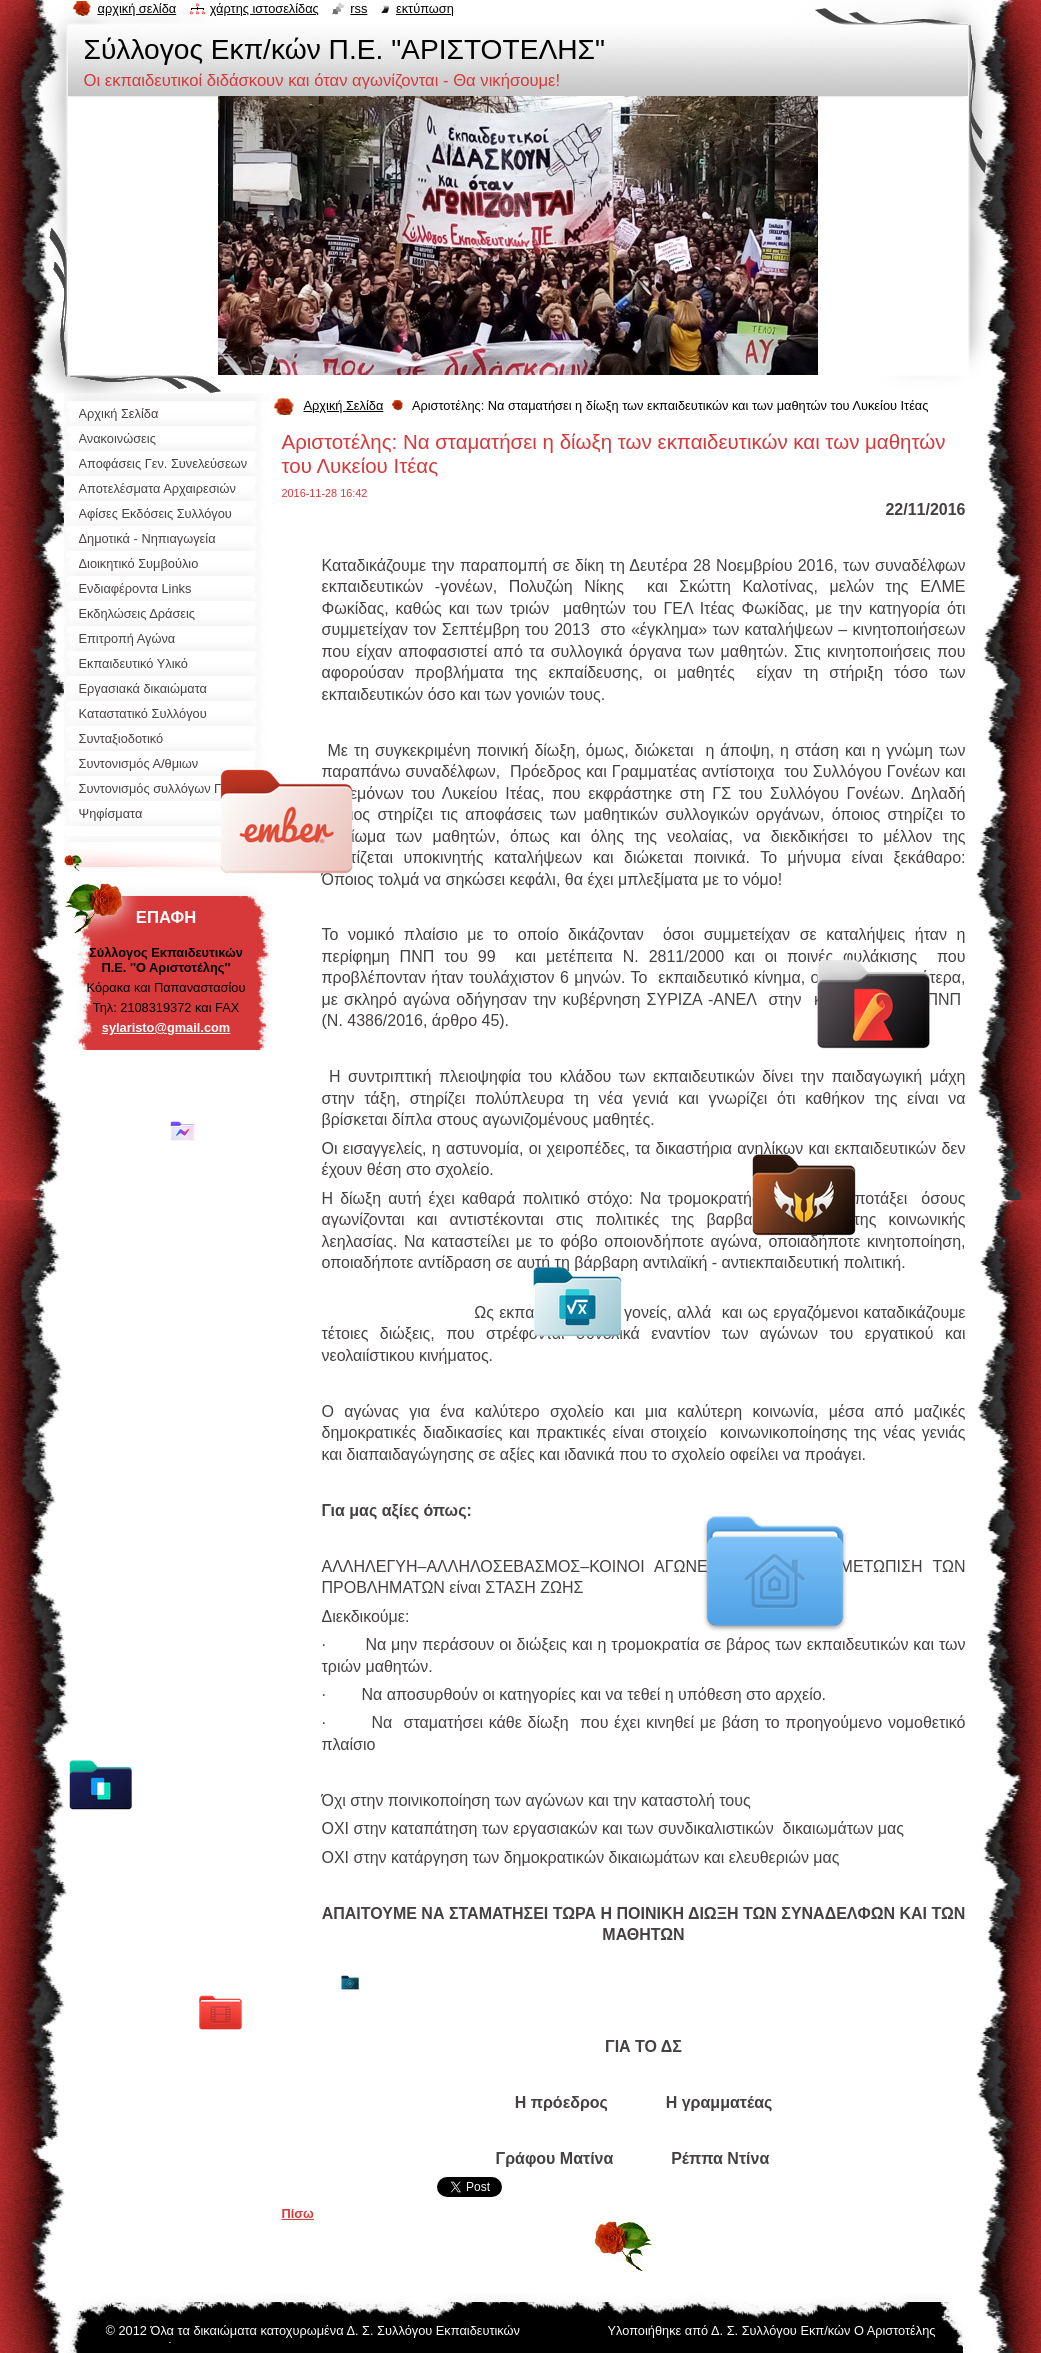  What do you see at coordinates (220, 2012) in the screenshot?
I see `open your videos folder` at bounding box center [220, 2012].